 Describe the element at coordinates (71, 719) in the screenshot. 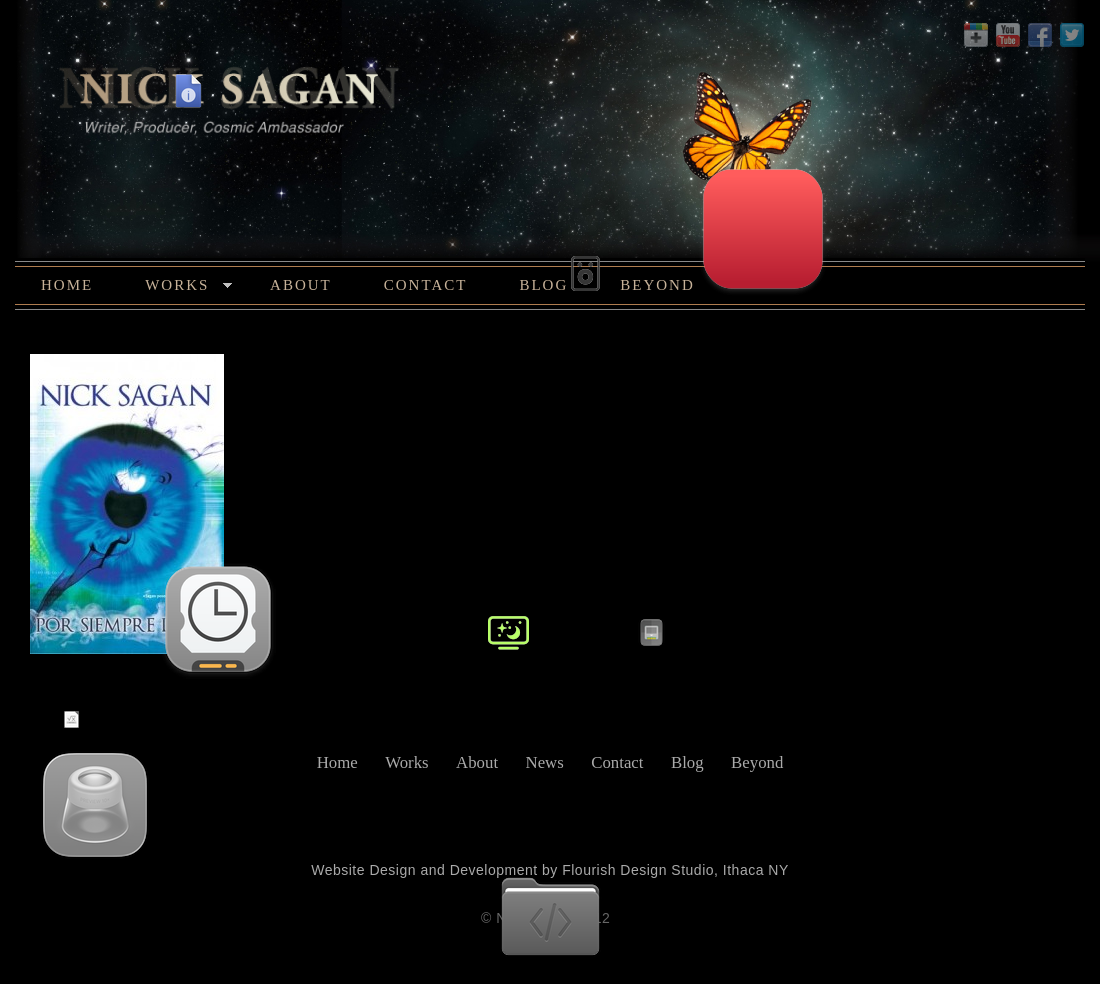

I see `open a libreoffice math formula document` at that location.